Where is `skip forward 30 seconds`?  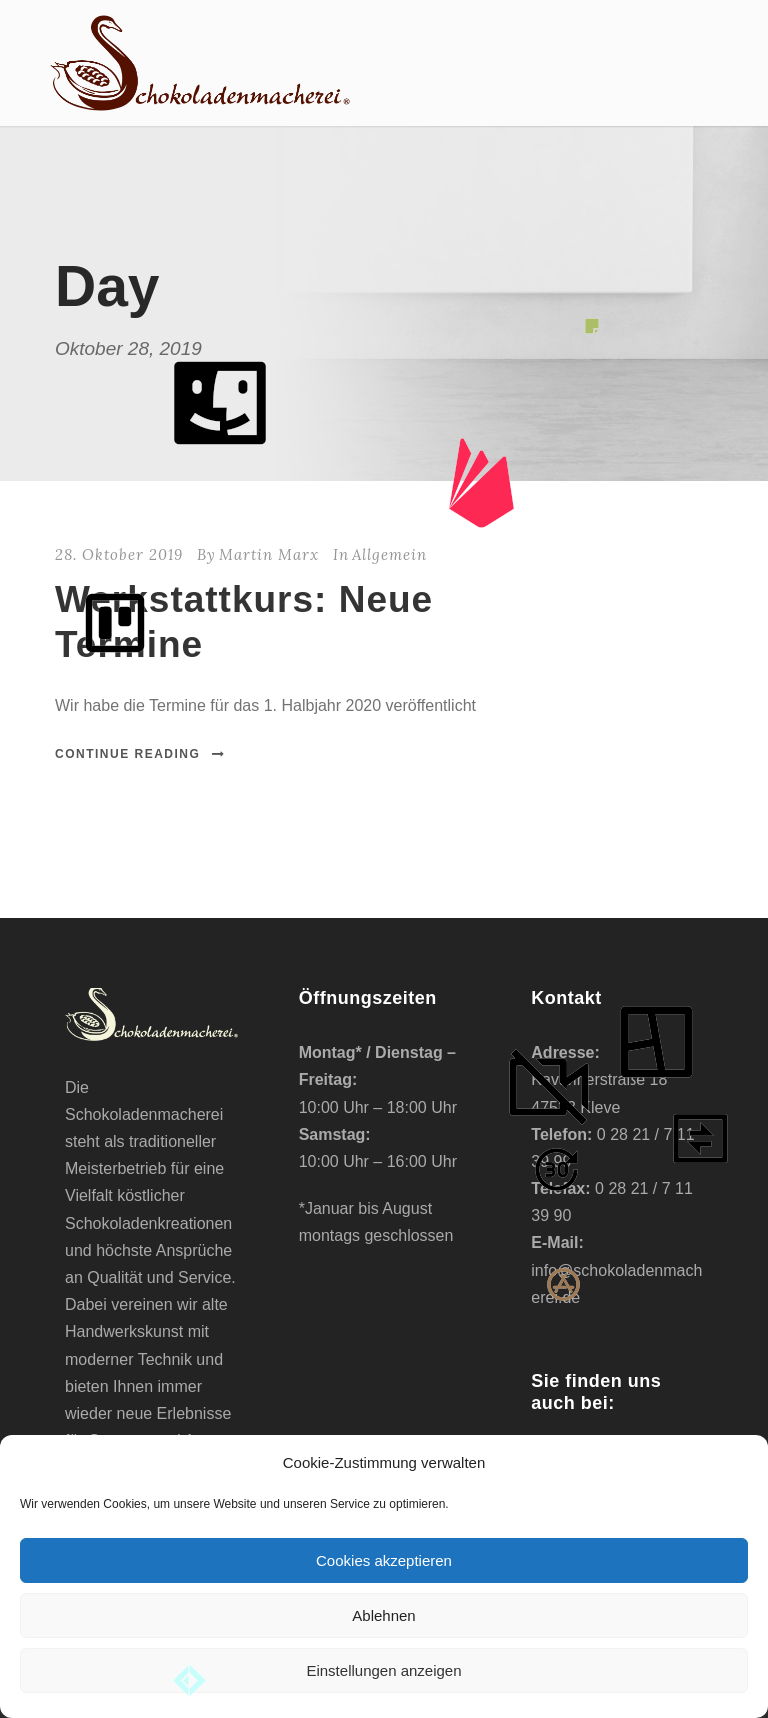 skip forward 30 seconds is located at coordinates (556, 1169).